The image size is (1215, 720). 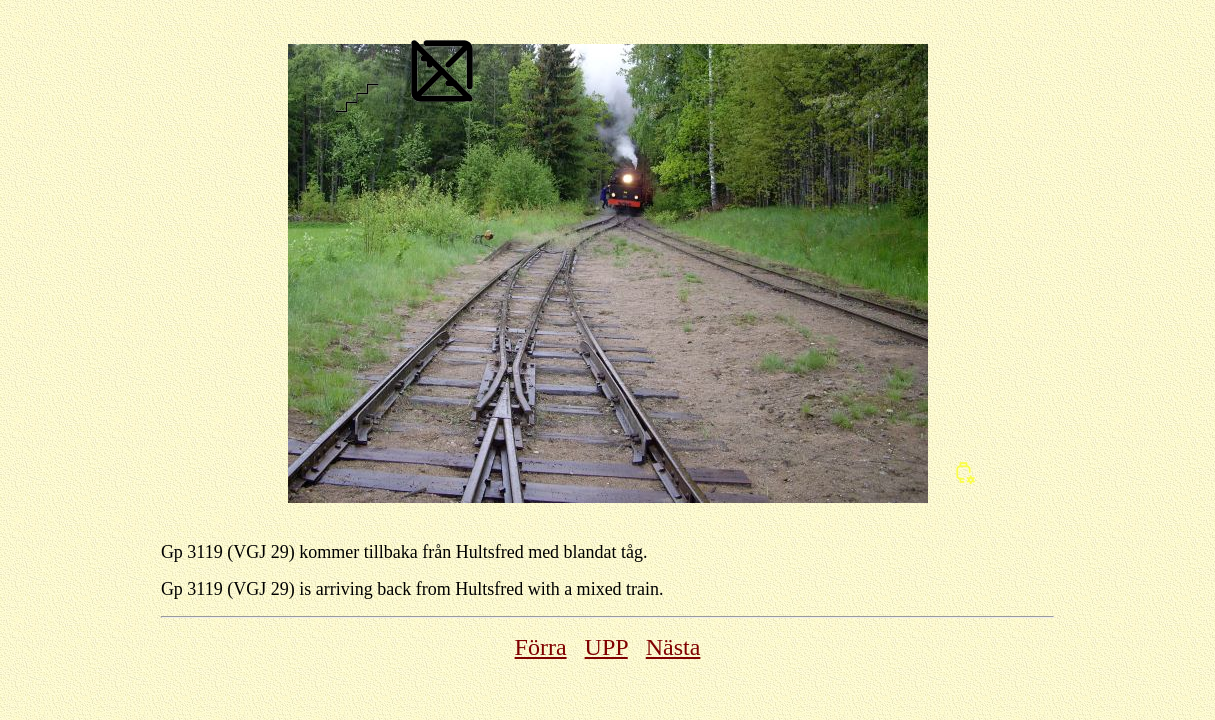 What do you see at coordinates (357, 98) in the screenshot?
I see `view step-by-step instructions or progress` at bounding box center [357, 98].